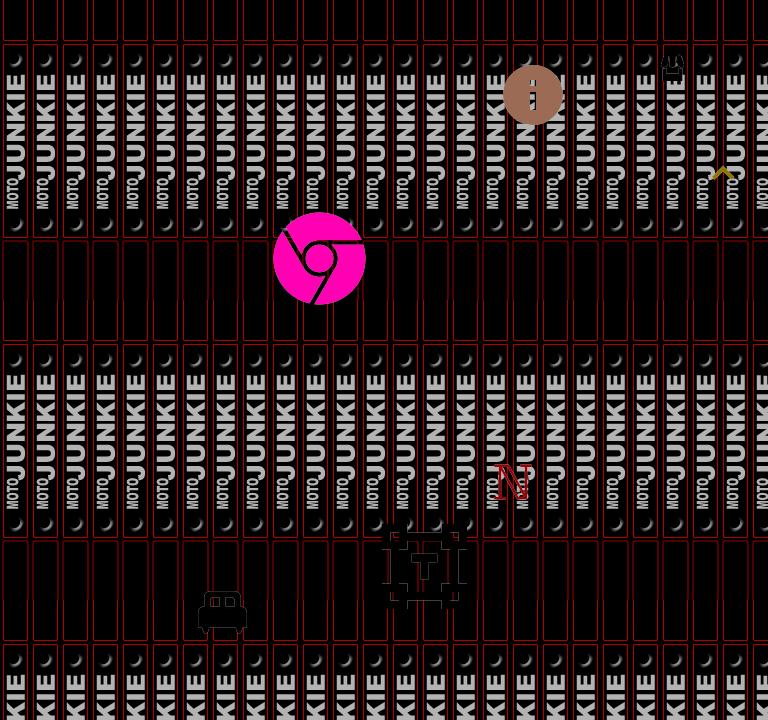 Image resolution: width=768 pixels, height=720 pixels. I want to click on insert a text box or text field, so click(424, 566).